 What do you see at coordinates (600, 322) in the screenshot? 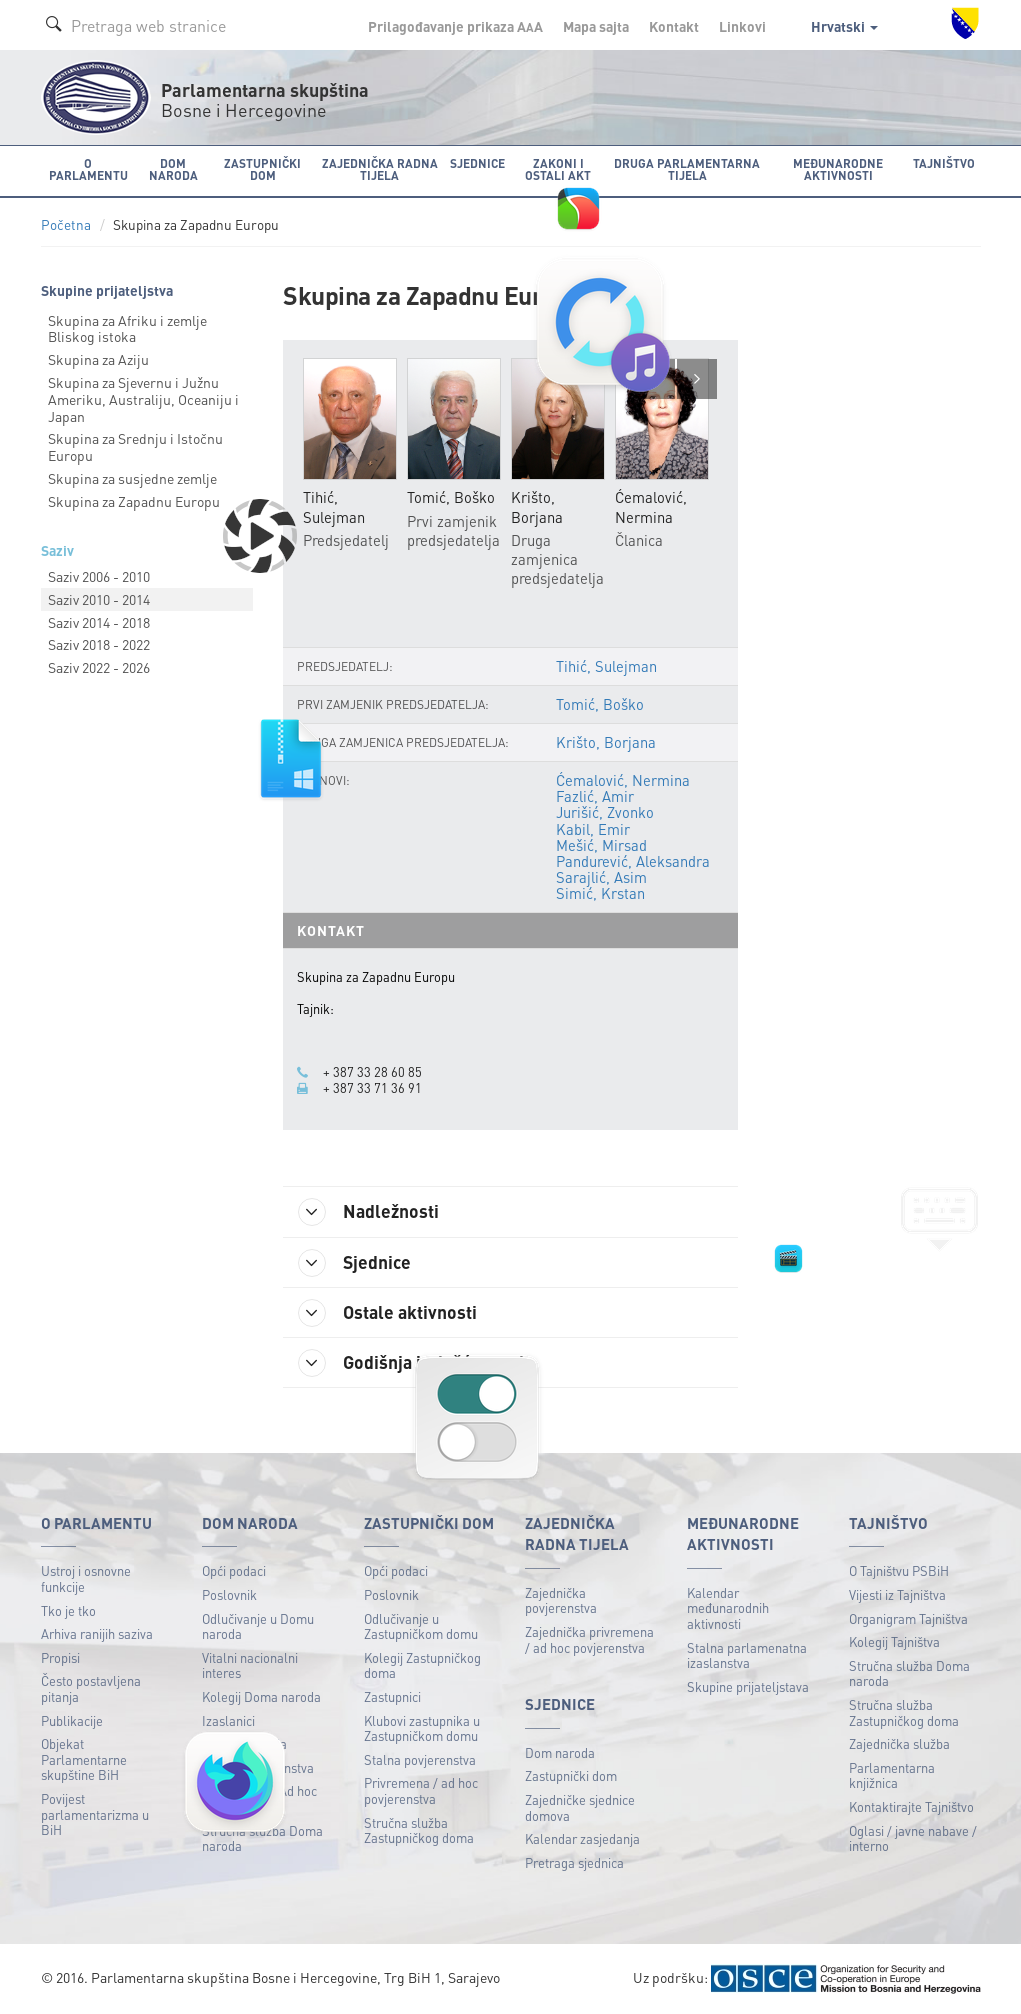
I see `convert audio or video files to different formats` at bounding box center [600, 322].